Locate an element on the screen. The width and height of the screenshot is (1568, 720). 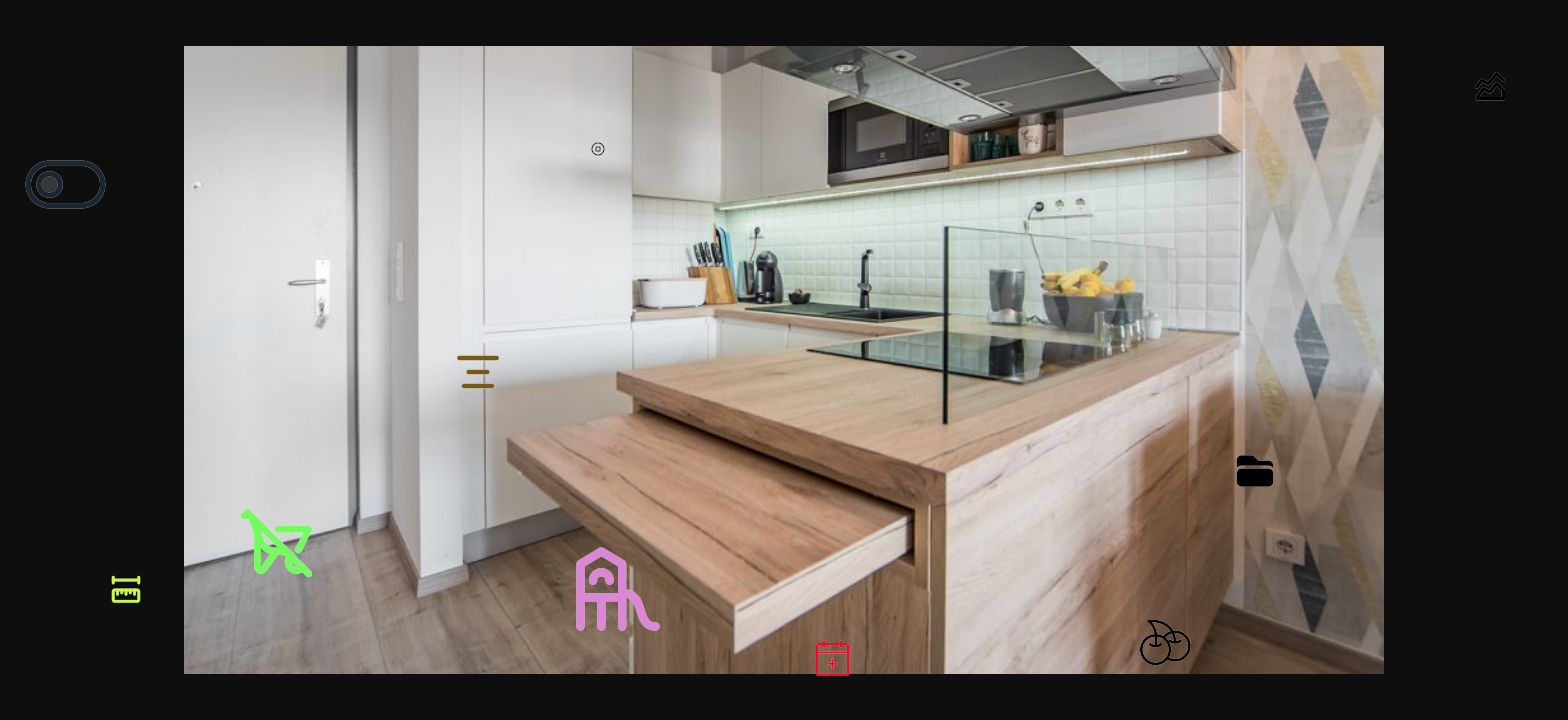
add a new calendar event is located at coordinates (832, 659).